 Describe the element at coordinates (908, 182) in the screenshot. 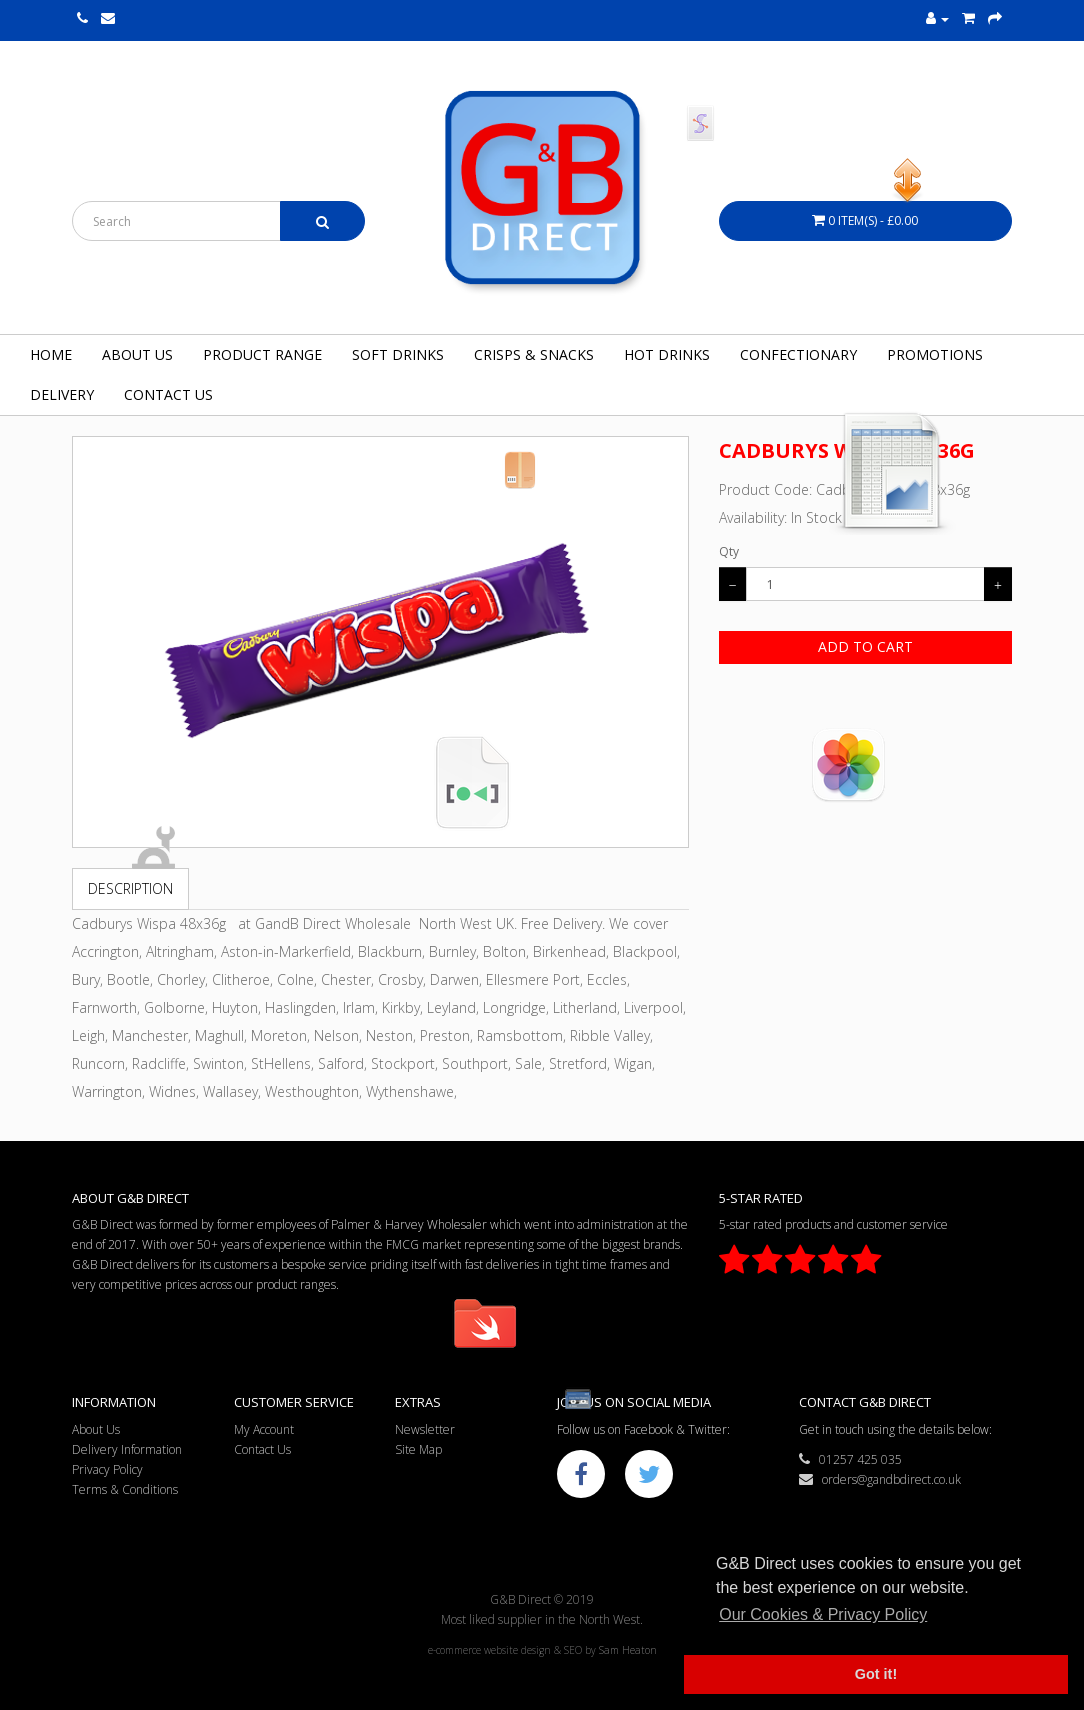

I see `flip object vertically` at that location.